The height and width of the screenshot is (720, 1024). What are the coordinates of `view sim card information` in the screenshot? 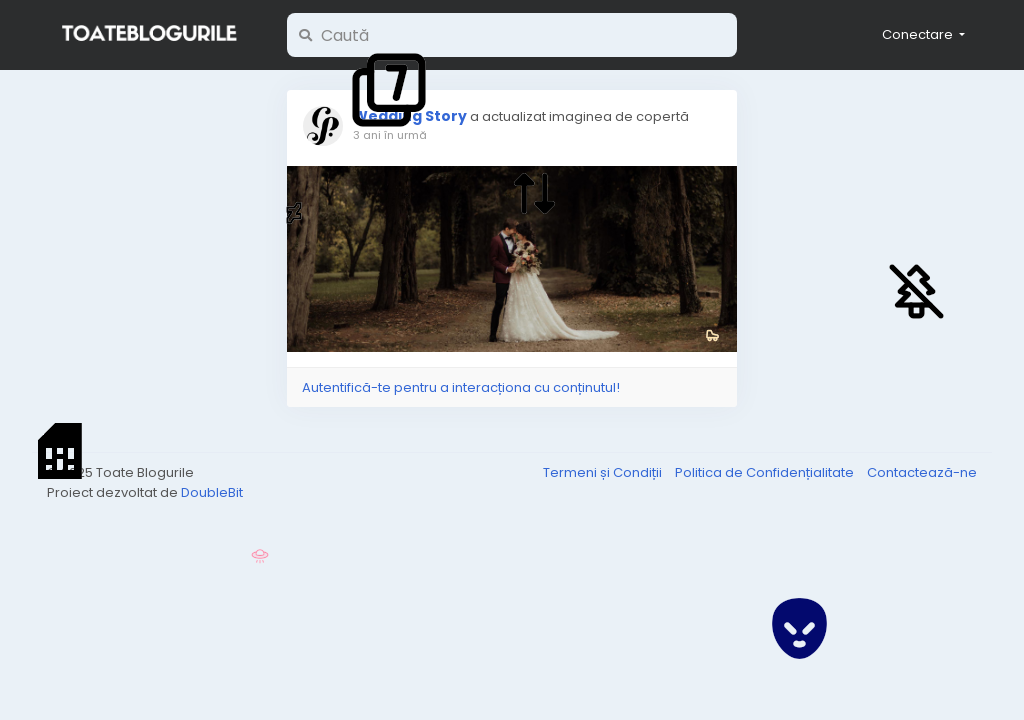 It's located at (60, 451).